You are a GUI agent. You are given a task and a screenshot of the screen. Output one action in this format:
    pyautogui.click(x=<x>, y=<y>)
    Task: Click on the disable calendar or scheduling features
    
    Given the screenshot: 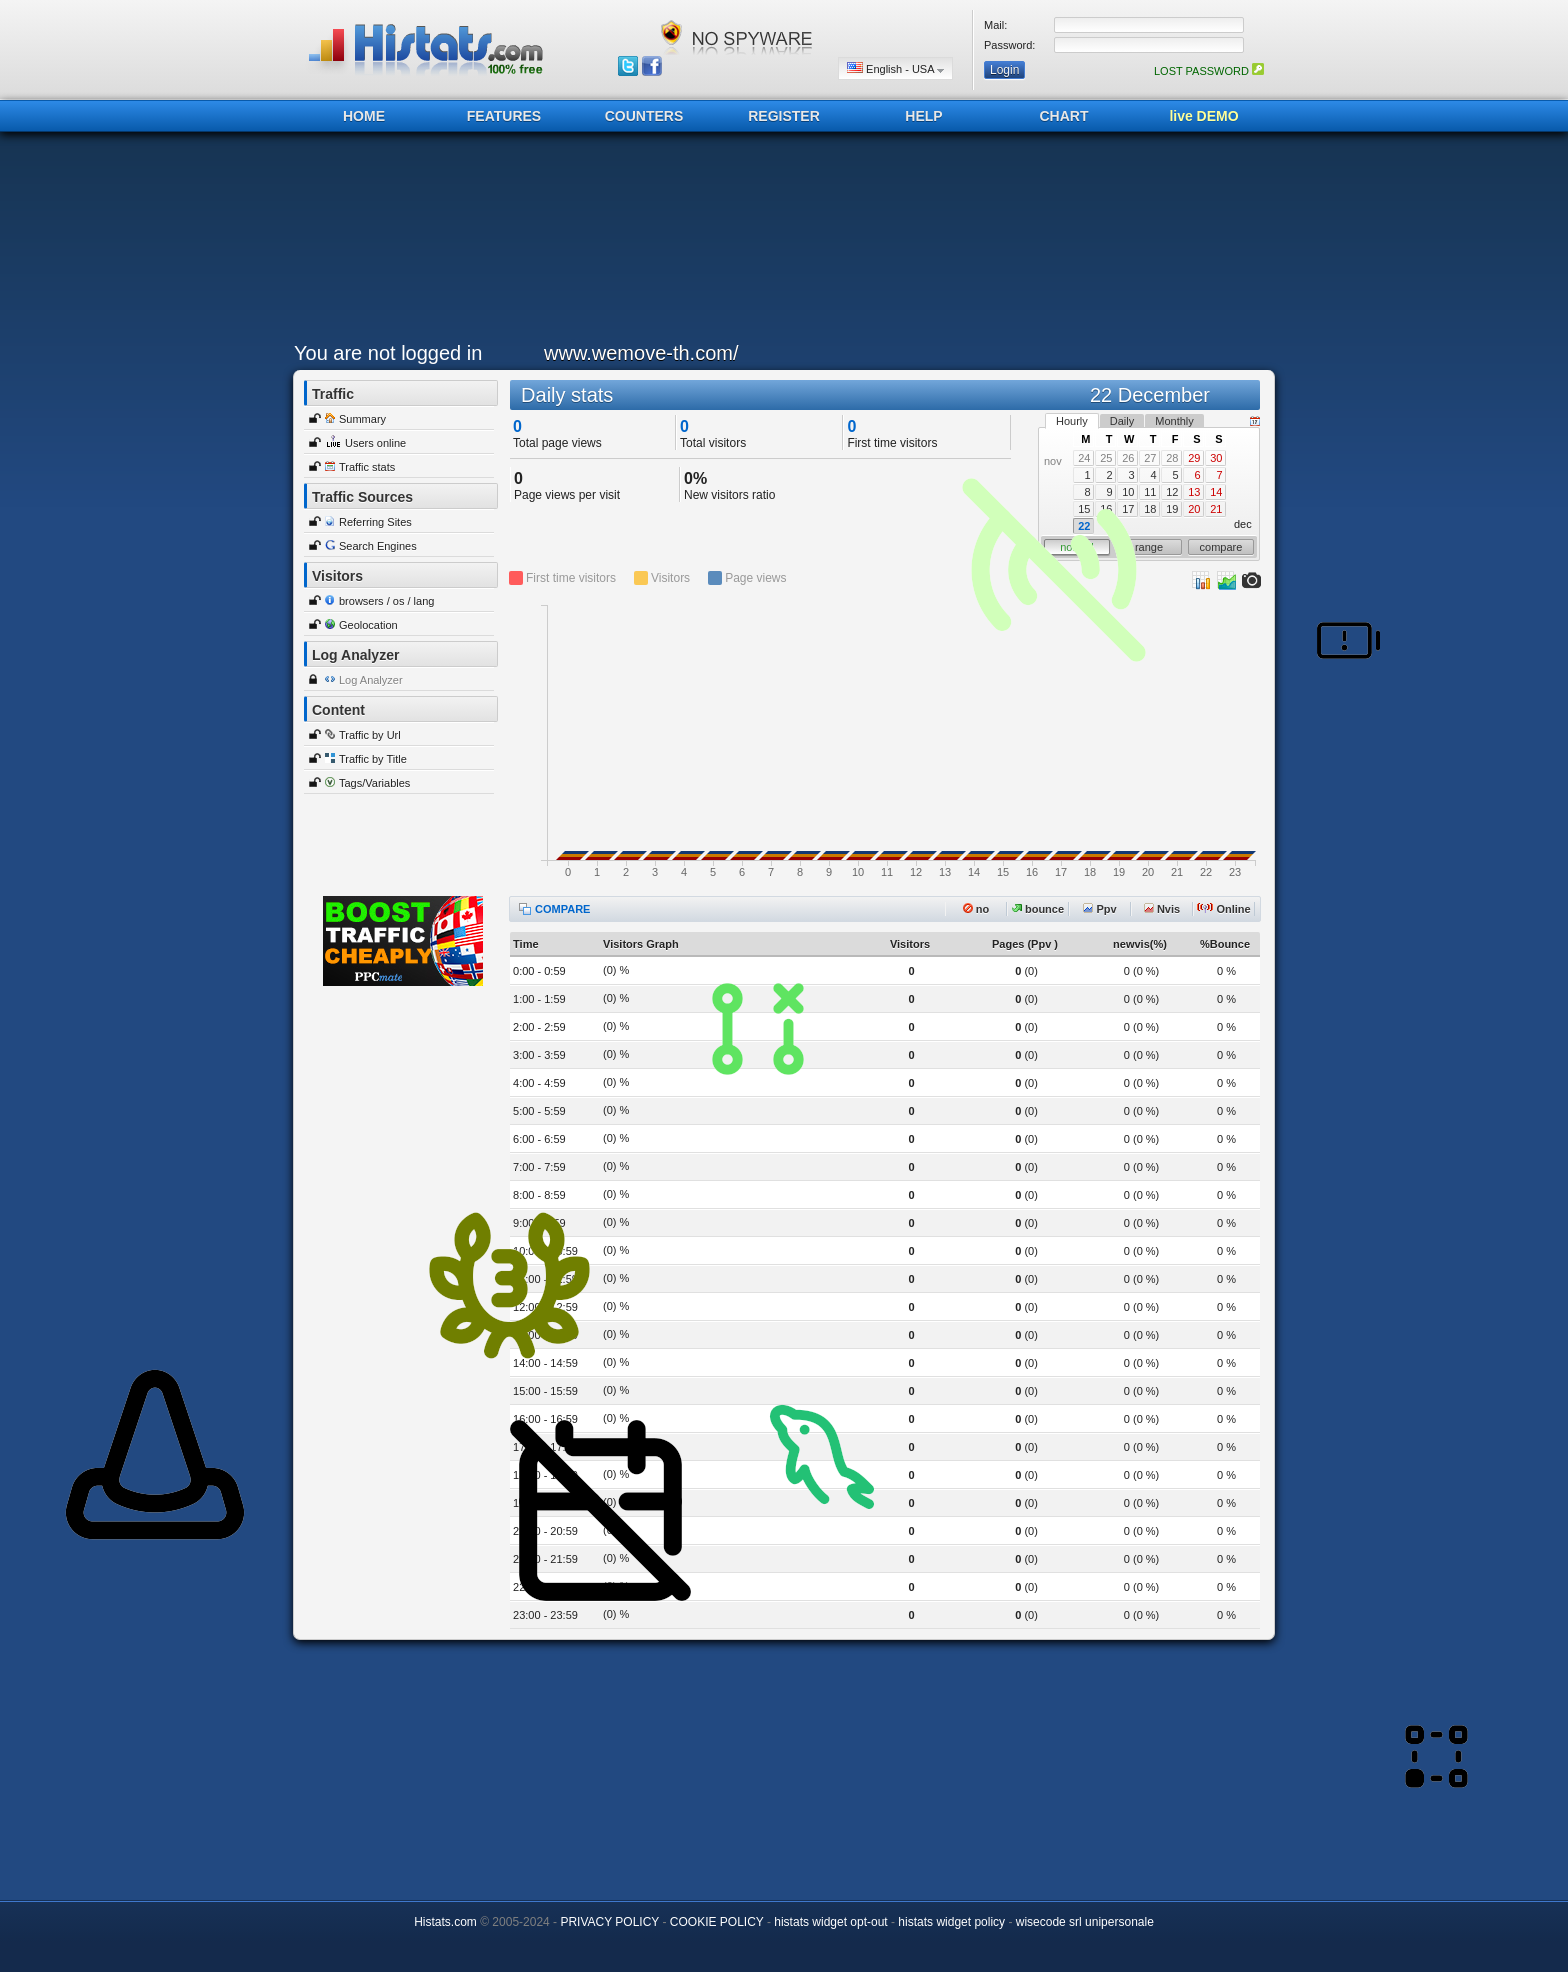 What is the action you would take?
    pyautogui.click(x=600, y=1510)
    